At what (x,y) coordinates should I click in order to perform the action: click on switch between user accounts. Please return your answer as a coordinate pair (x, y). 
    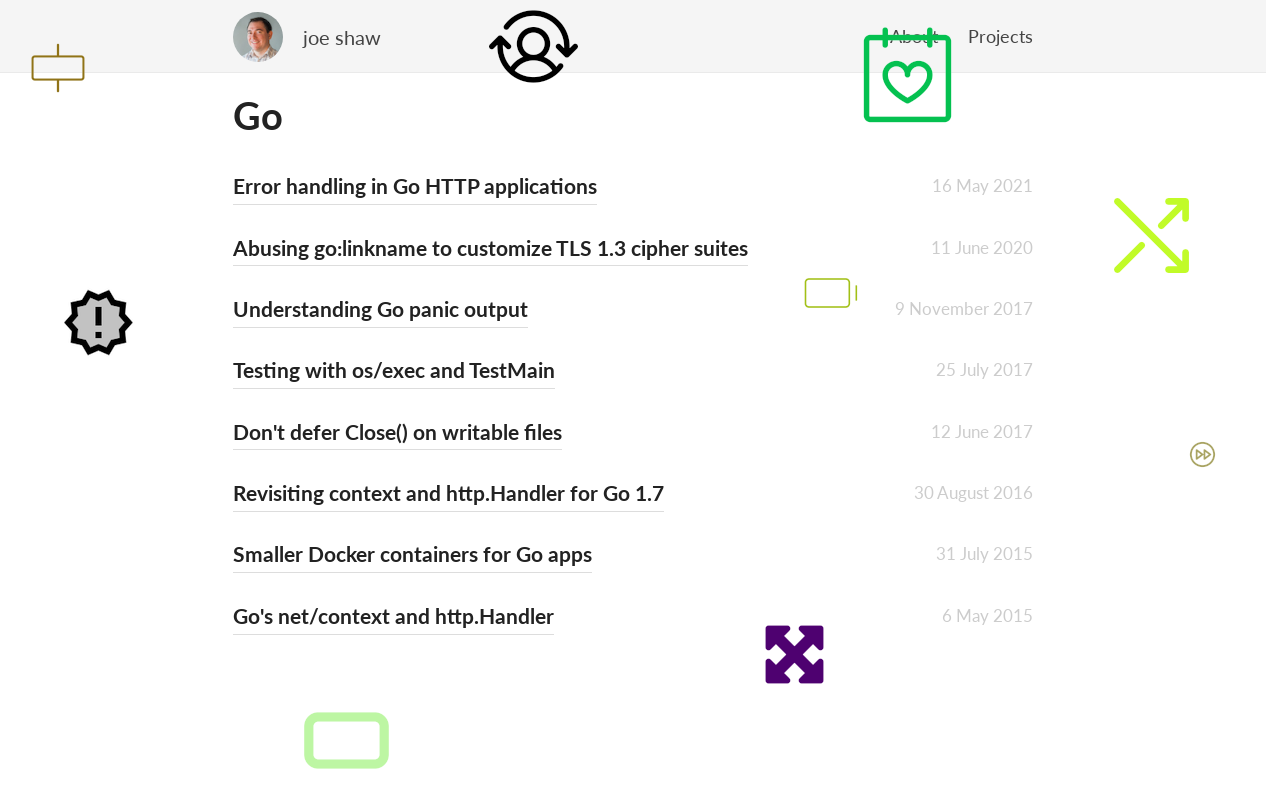
    Looking at the image, I should click on (533, 46).